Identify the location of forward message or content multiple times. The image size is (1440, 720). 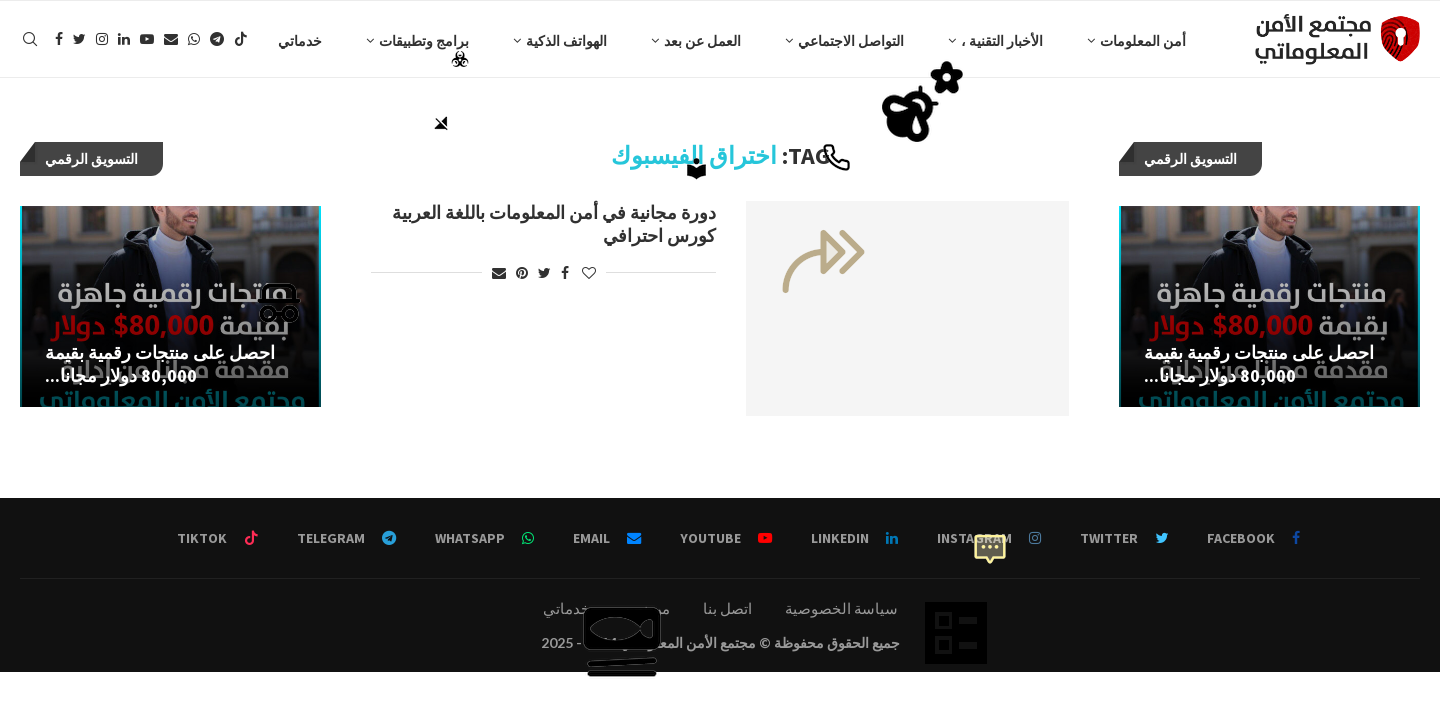
(823, 261).